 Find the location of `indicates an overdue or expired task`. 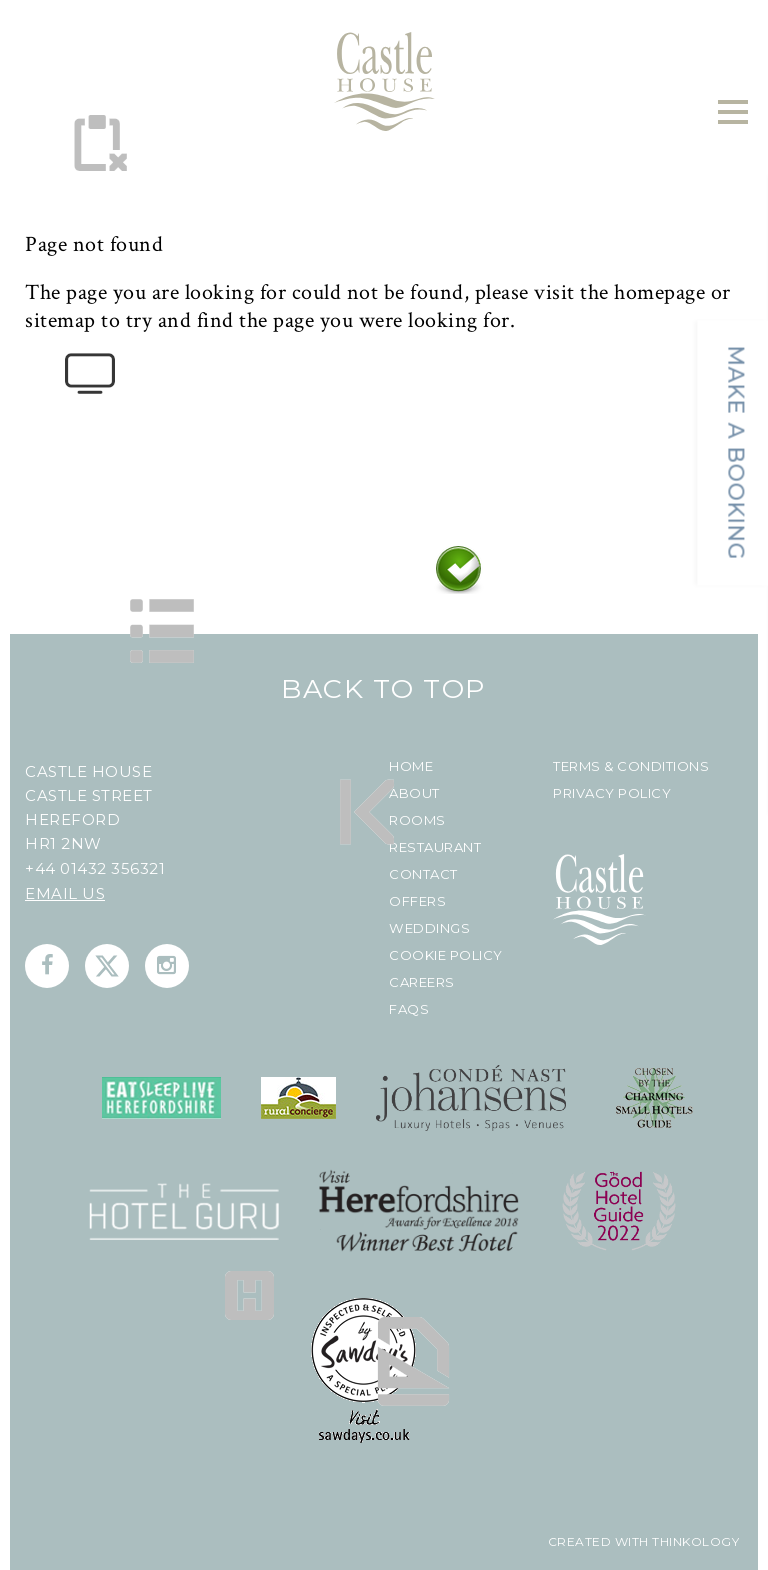

indicates an overdue or expired task is located at coordinates (99, 143).